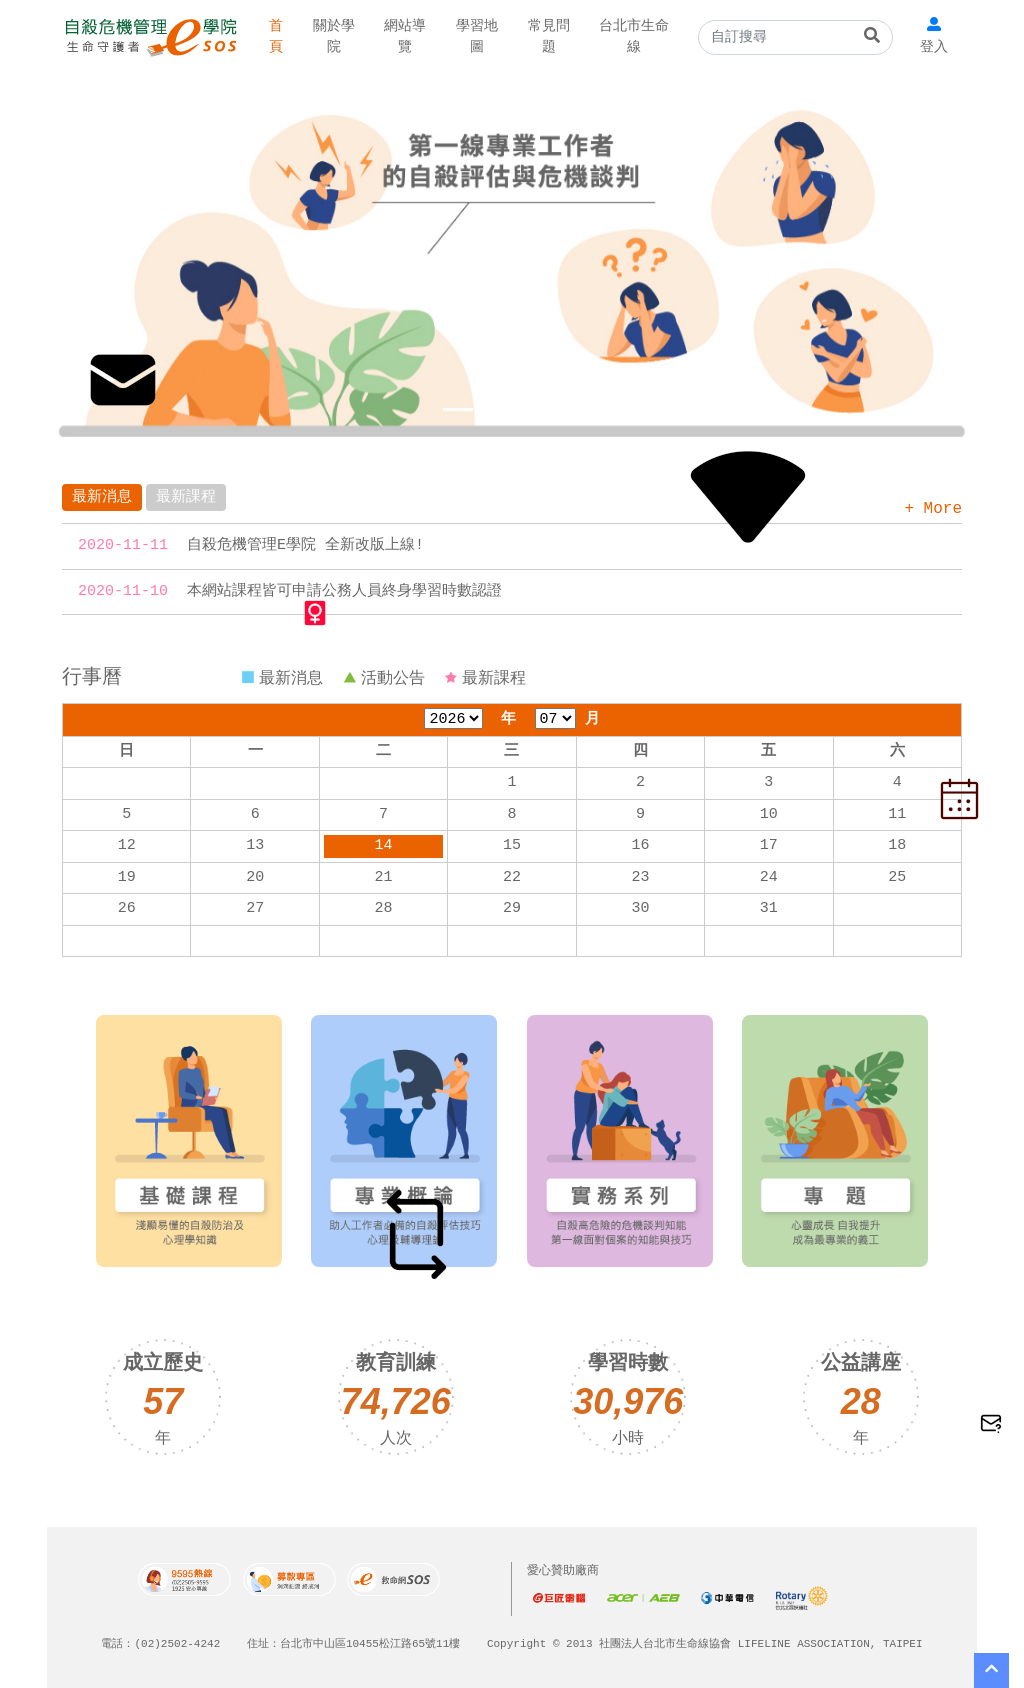  I want to click on indicates female gender option, so click(315, 613).